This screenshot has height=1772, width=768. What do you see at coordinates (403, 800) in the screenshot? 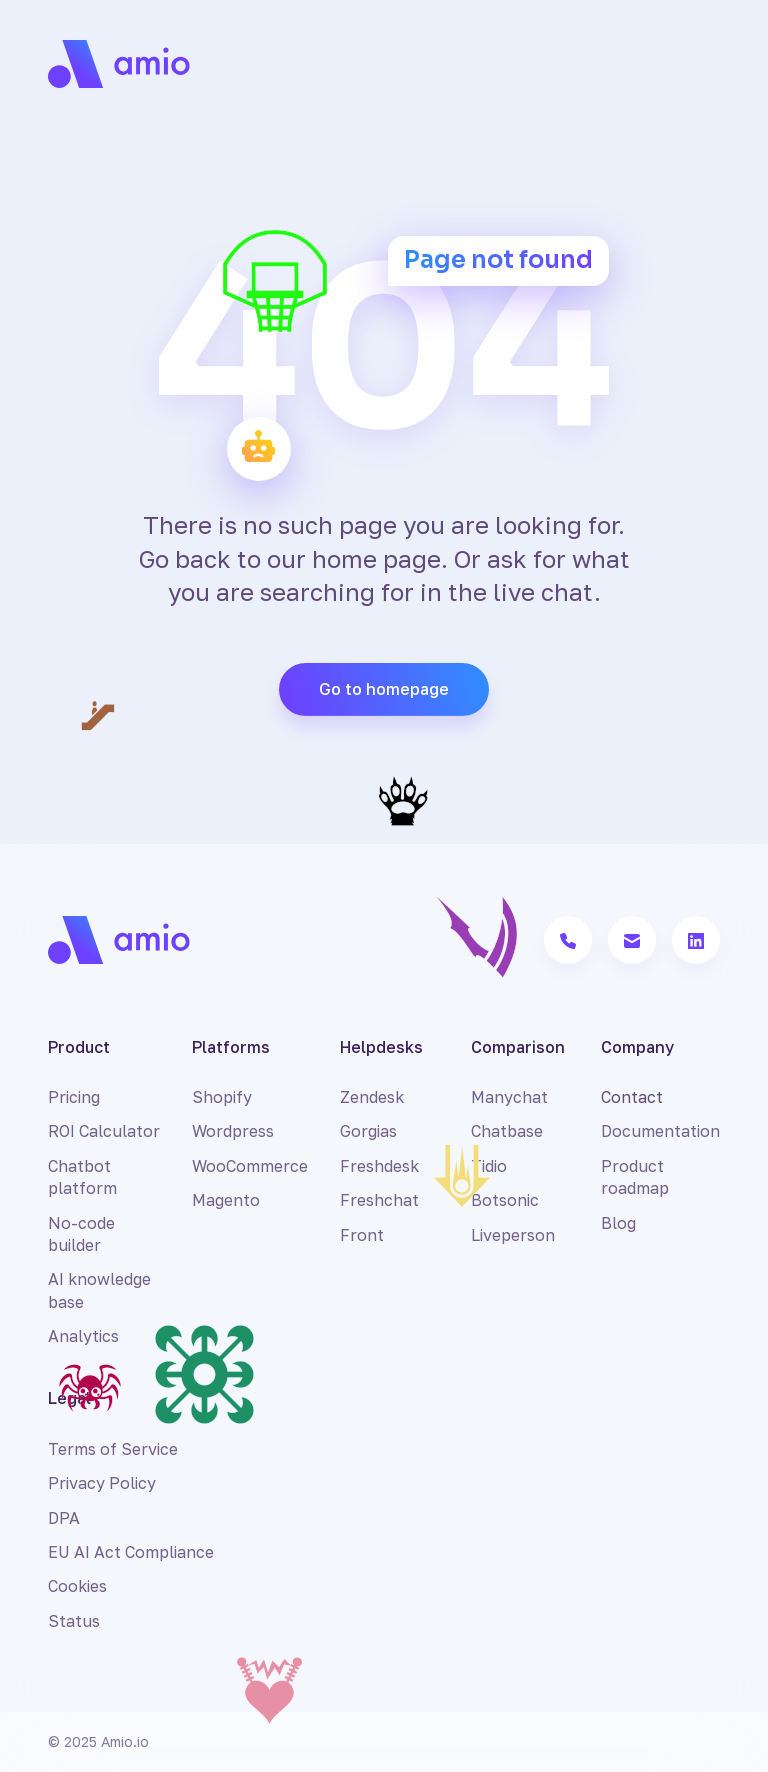
I see `access pet-related features or settings` at bounding box center [403, 800].